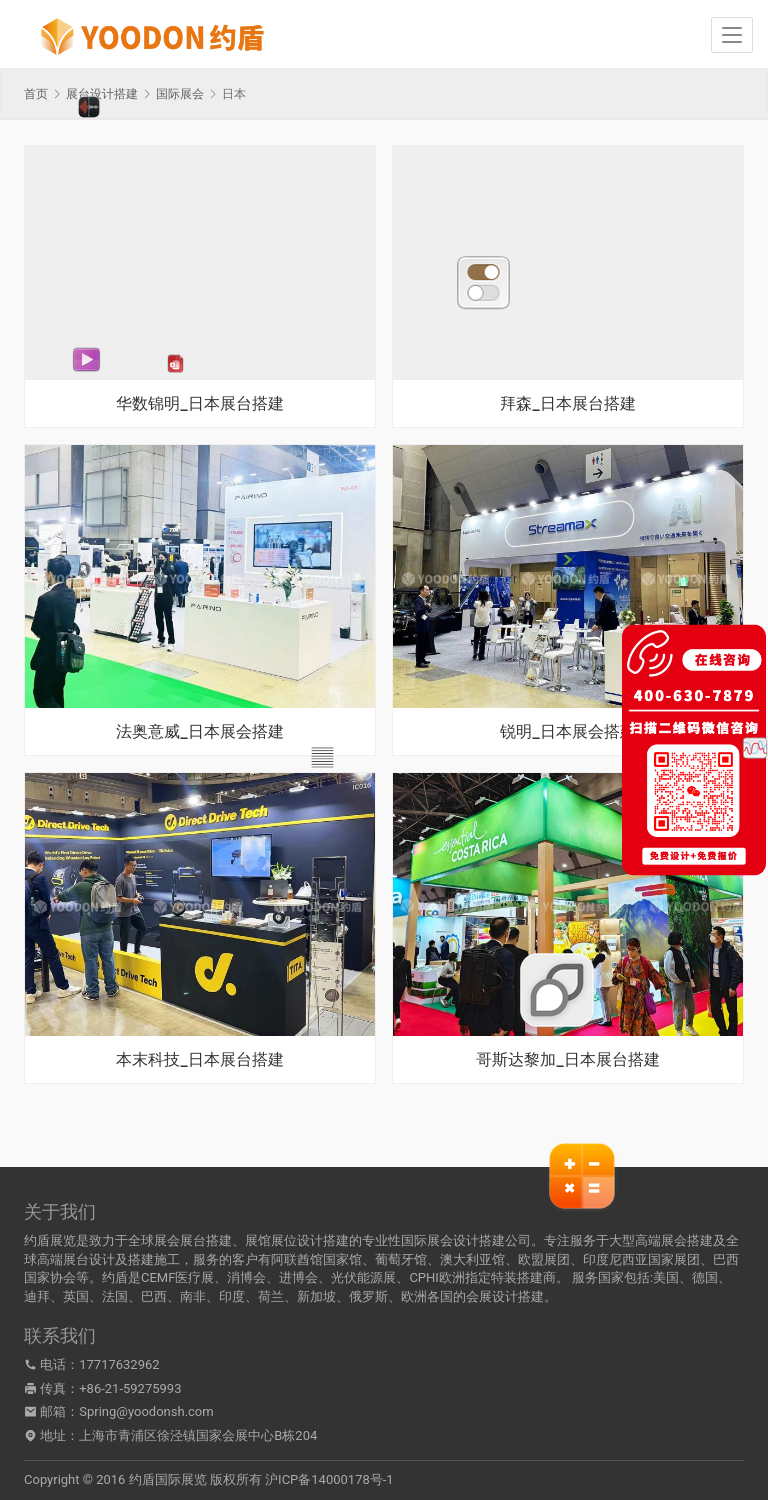 This screenshot has height=1500, width=768. I want to click on launch the korora linux distribution app, so click(557, 990).